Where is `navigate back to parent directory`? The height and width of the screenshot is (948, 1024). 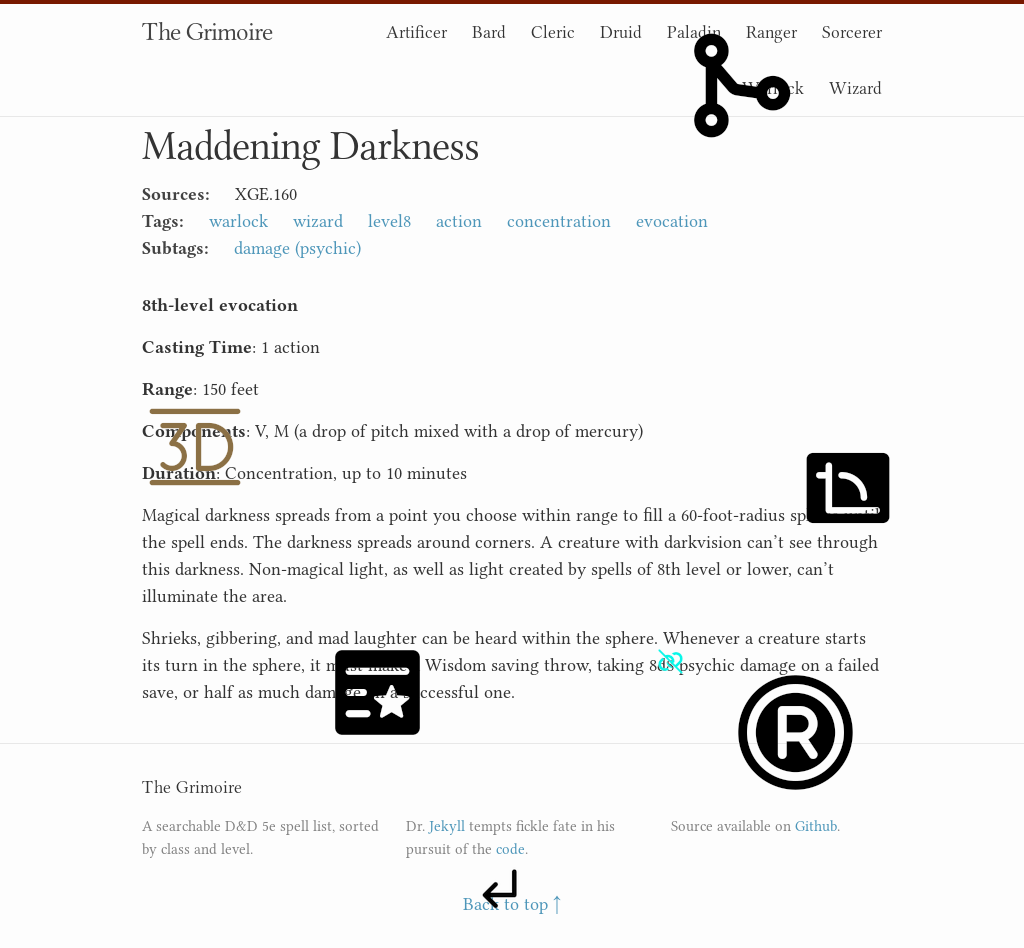
navigate back to parent directory is located at coordinates (498, 888).